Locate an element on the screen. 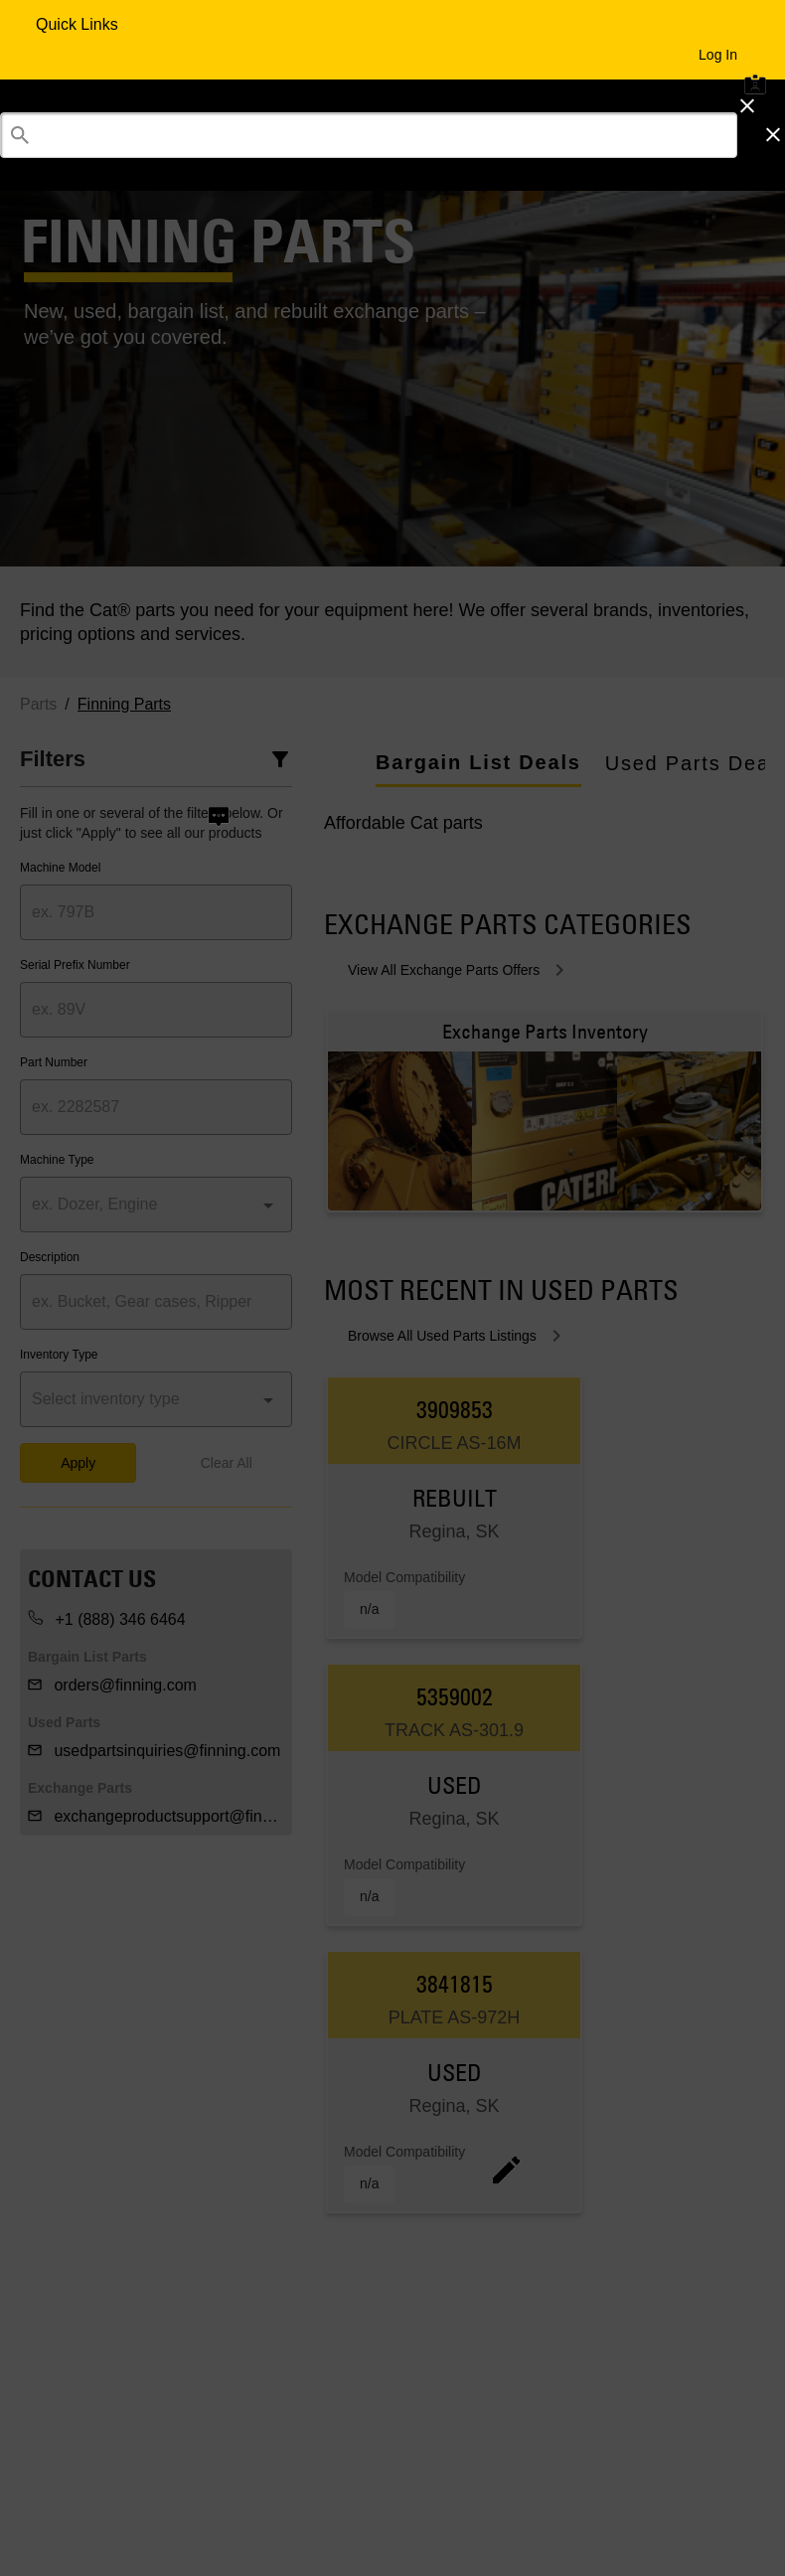 The height and width of the screenshot is (2576, 785). view user profile or identification is located at coordinates (755, 85).